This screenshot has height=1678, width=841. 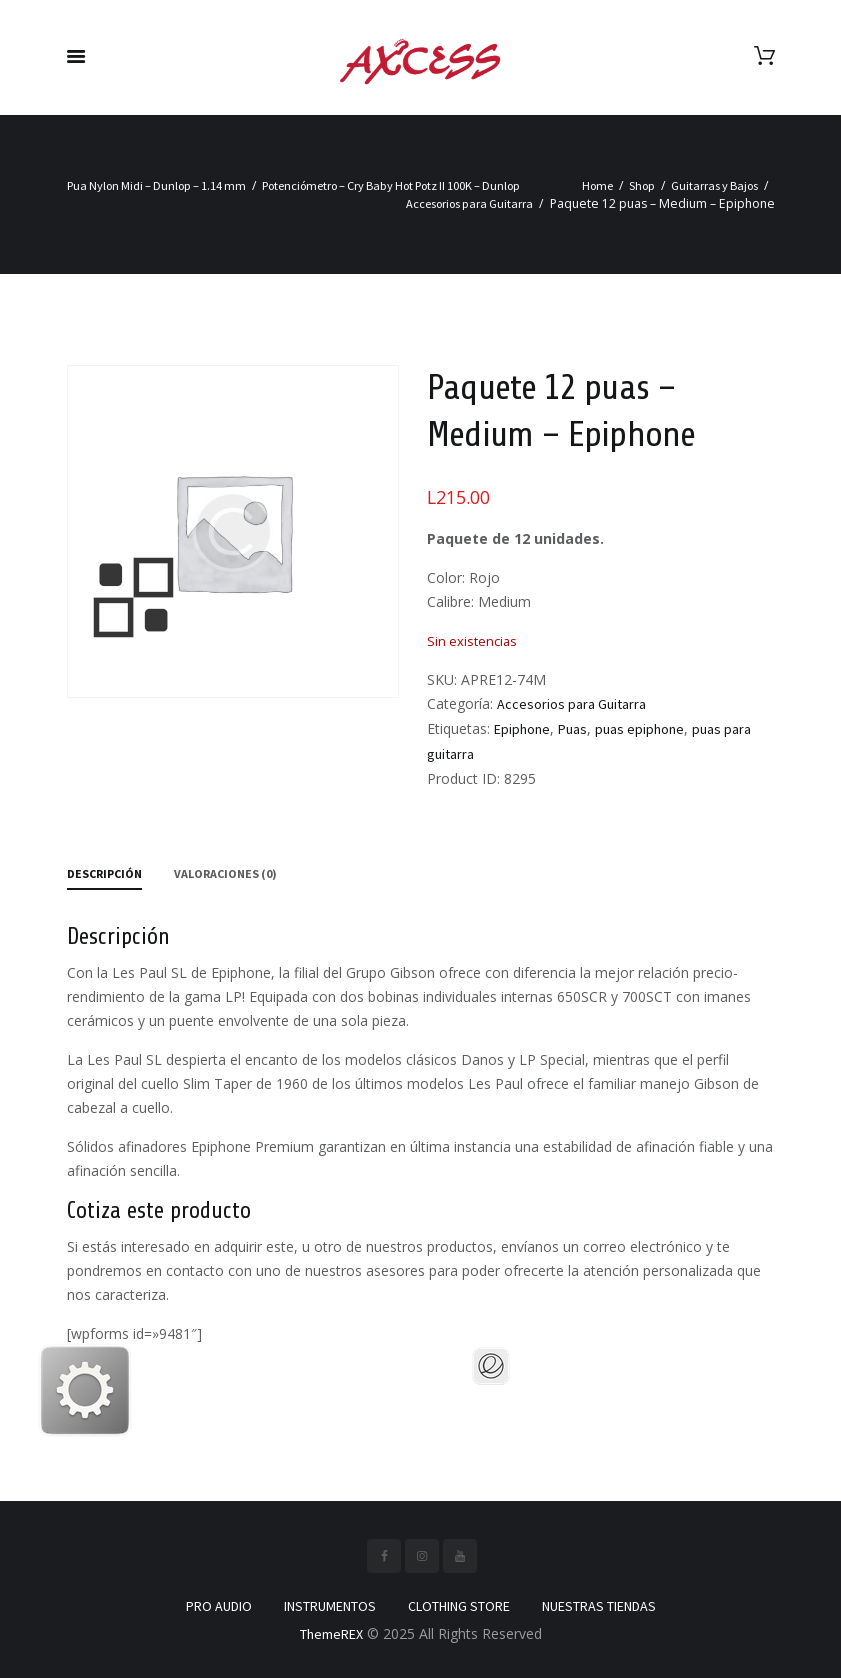 What do you see at coordinates (491, 1366) in the screenshot?
I see `launch elementary OS app or settings` at bounding box center [491, 1366].